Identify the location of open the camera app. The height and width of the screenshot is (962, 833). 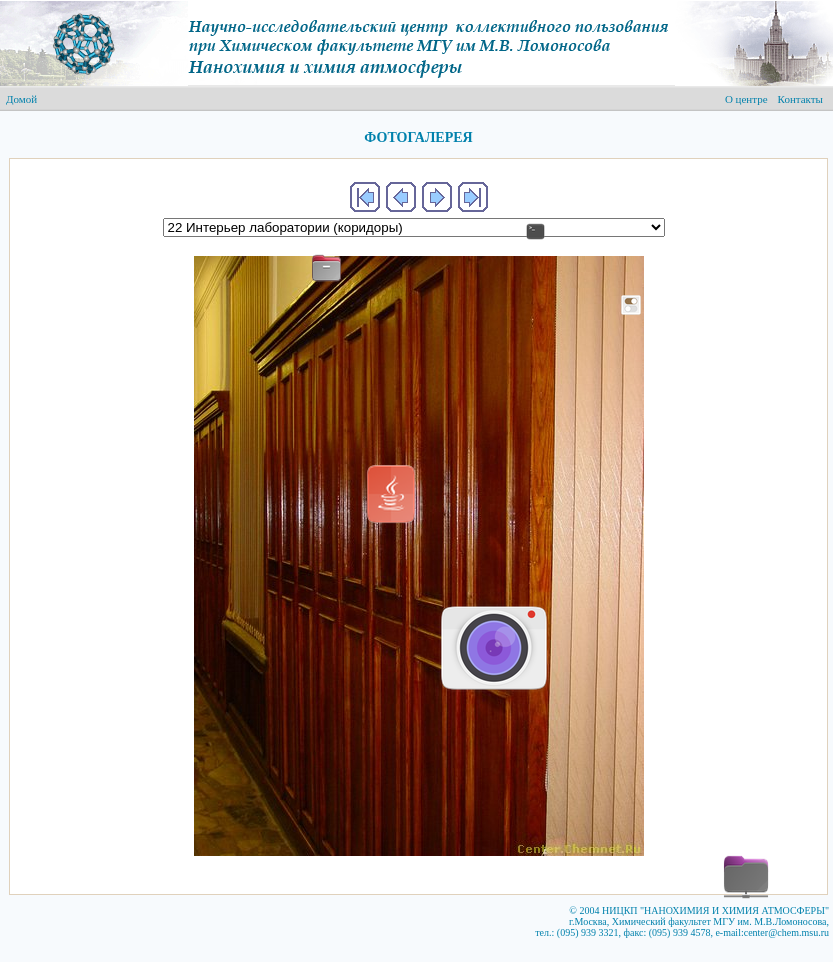
(494, 648).